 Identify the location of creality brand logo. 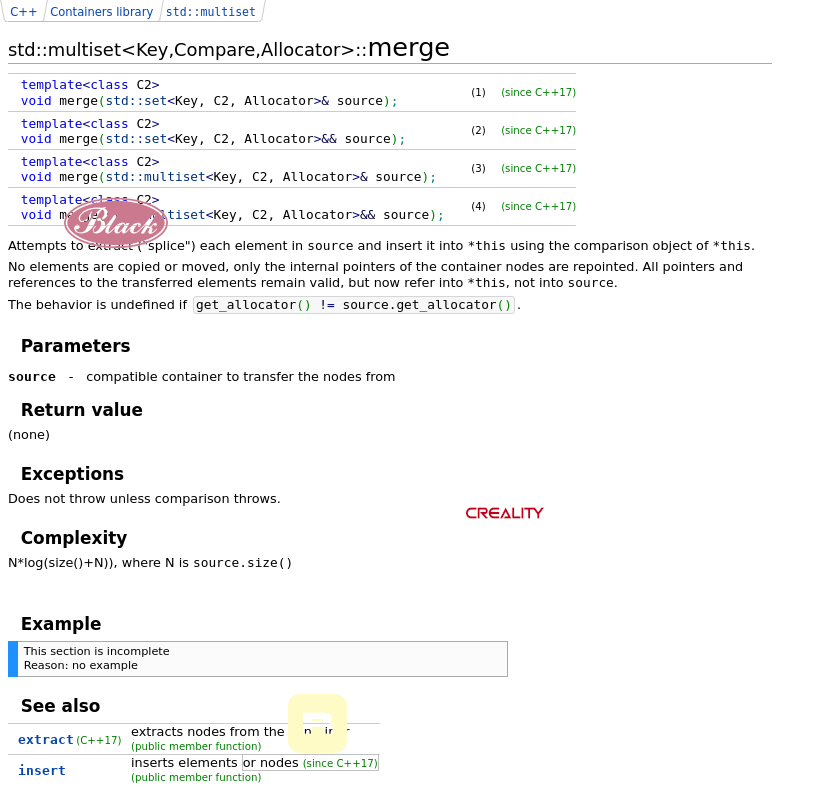
(505, 513).